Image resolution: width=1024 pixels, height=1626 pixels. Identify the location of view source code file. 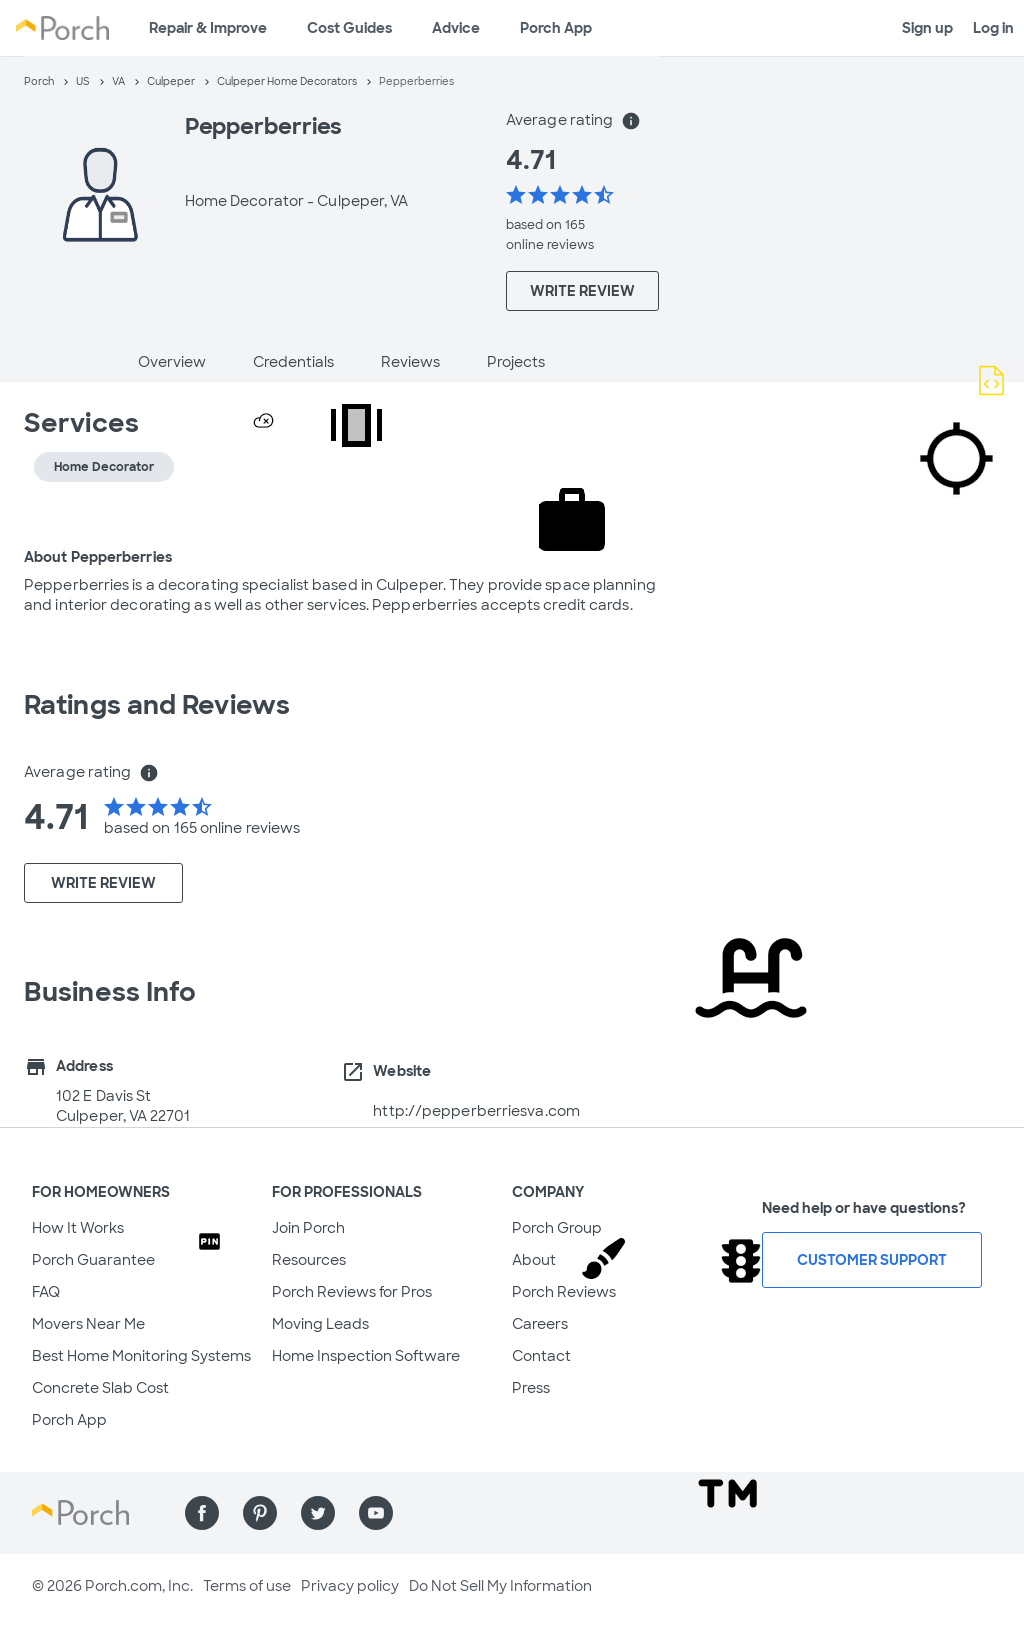
(991, 380).